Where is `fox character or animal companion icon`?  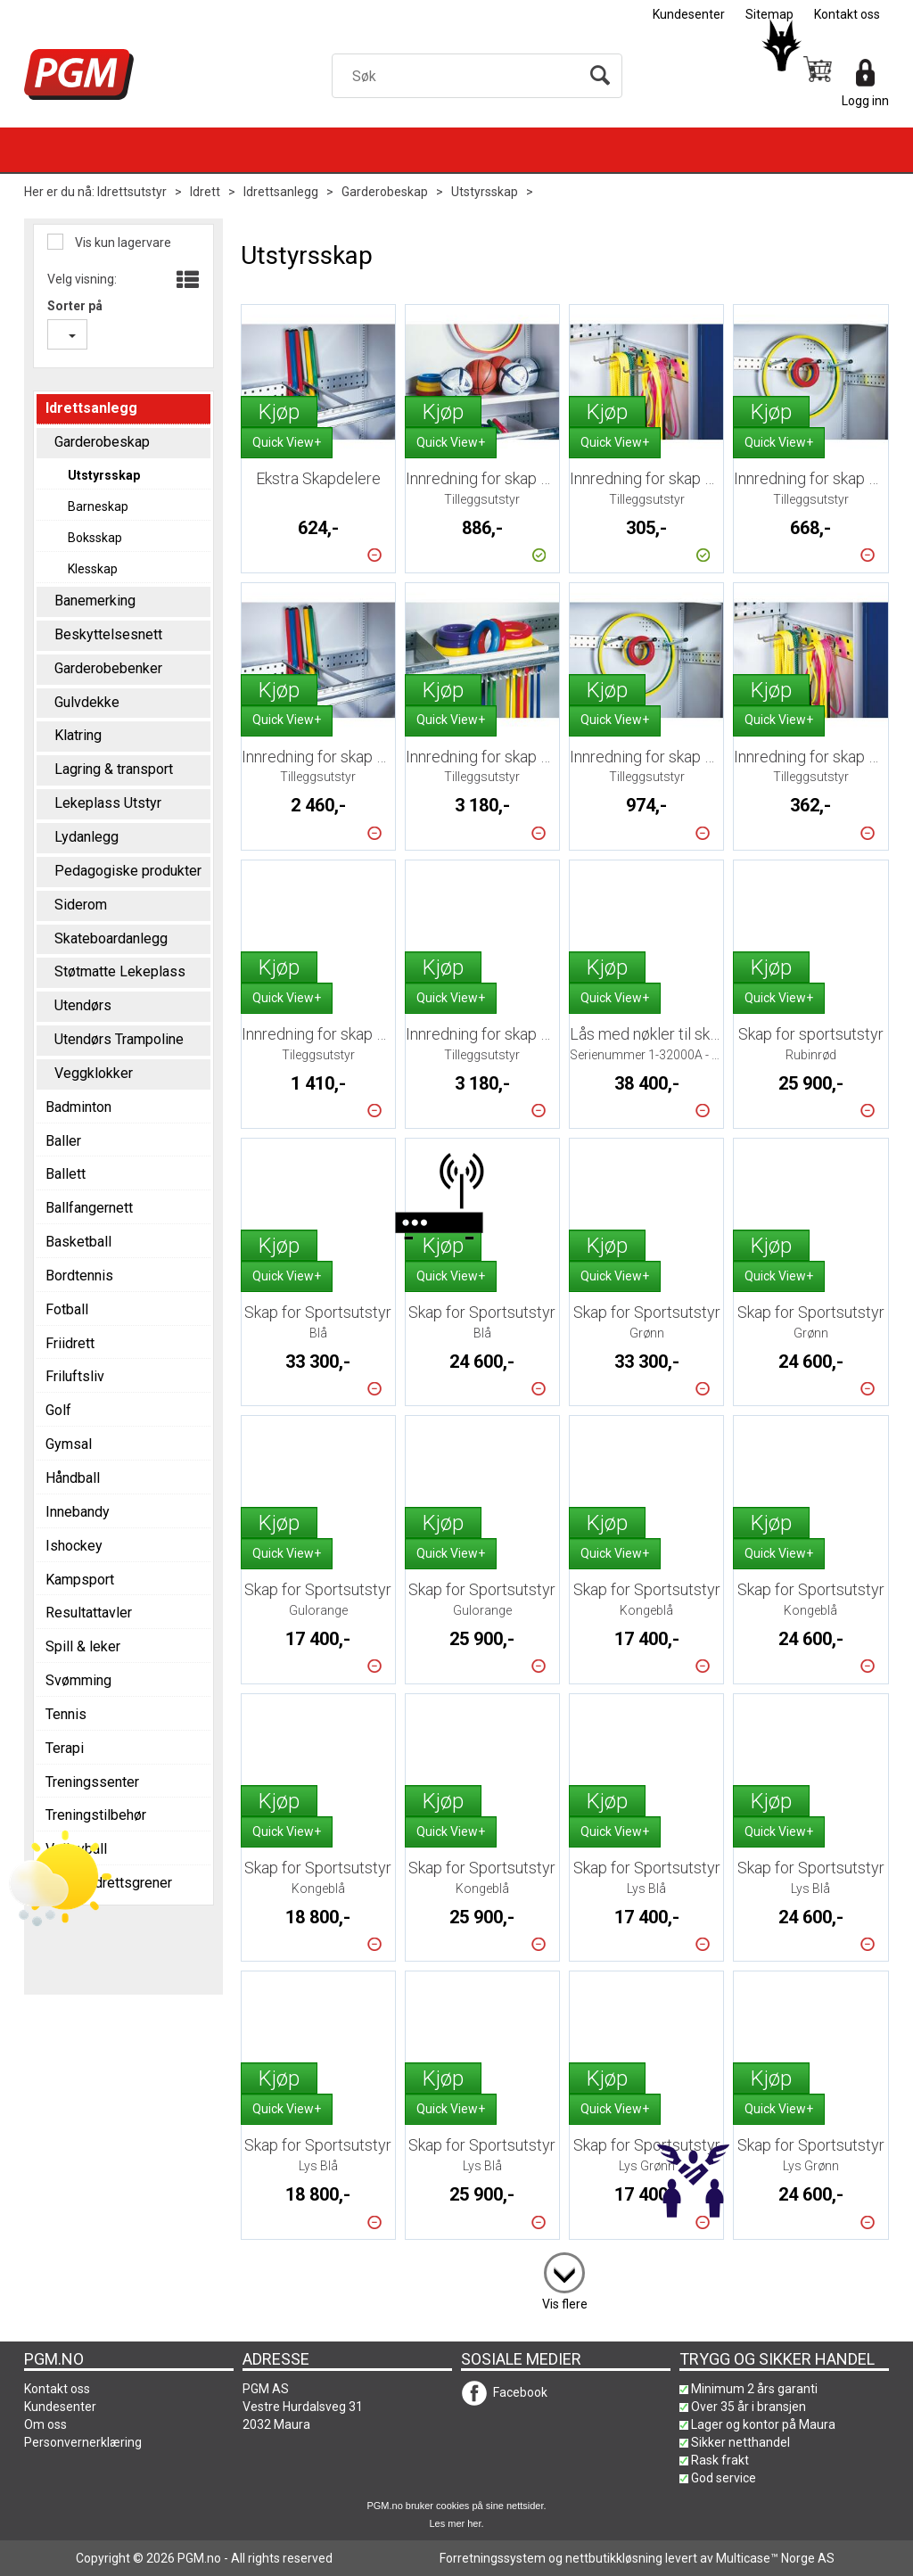 fox character or animal companion icon is located at coordinates (782, 45).